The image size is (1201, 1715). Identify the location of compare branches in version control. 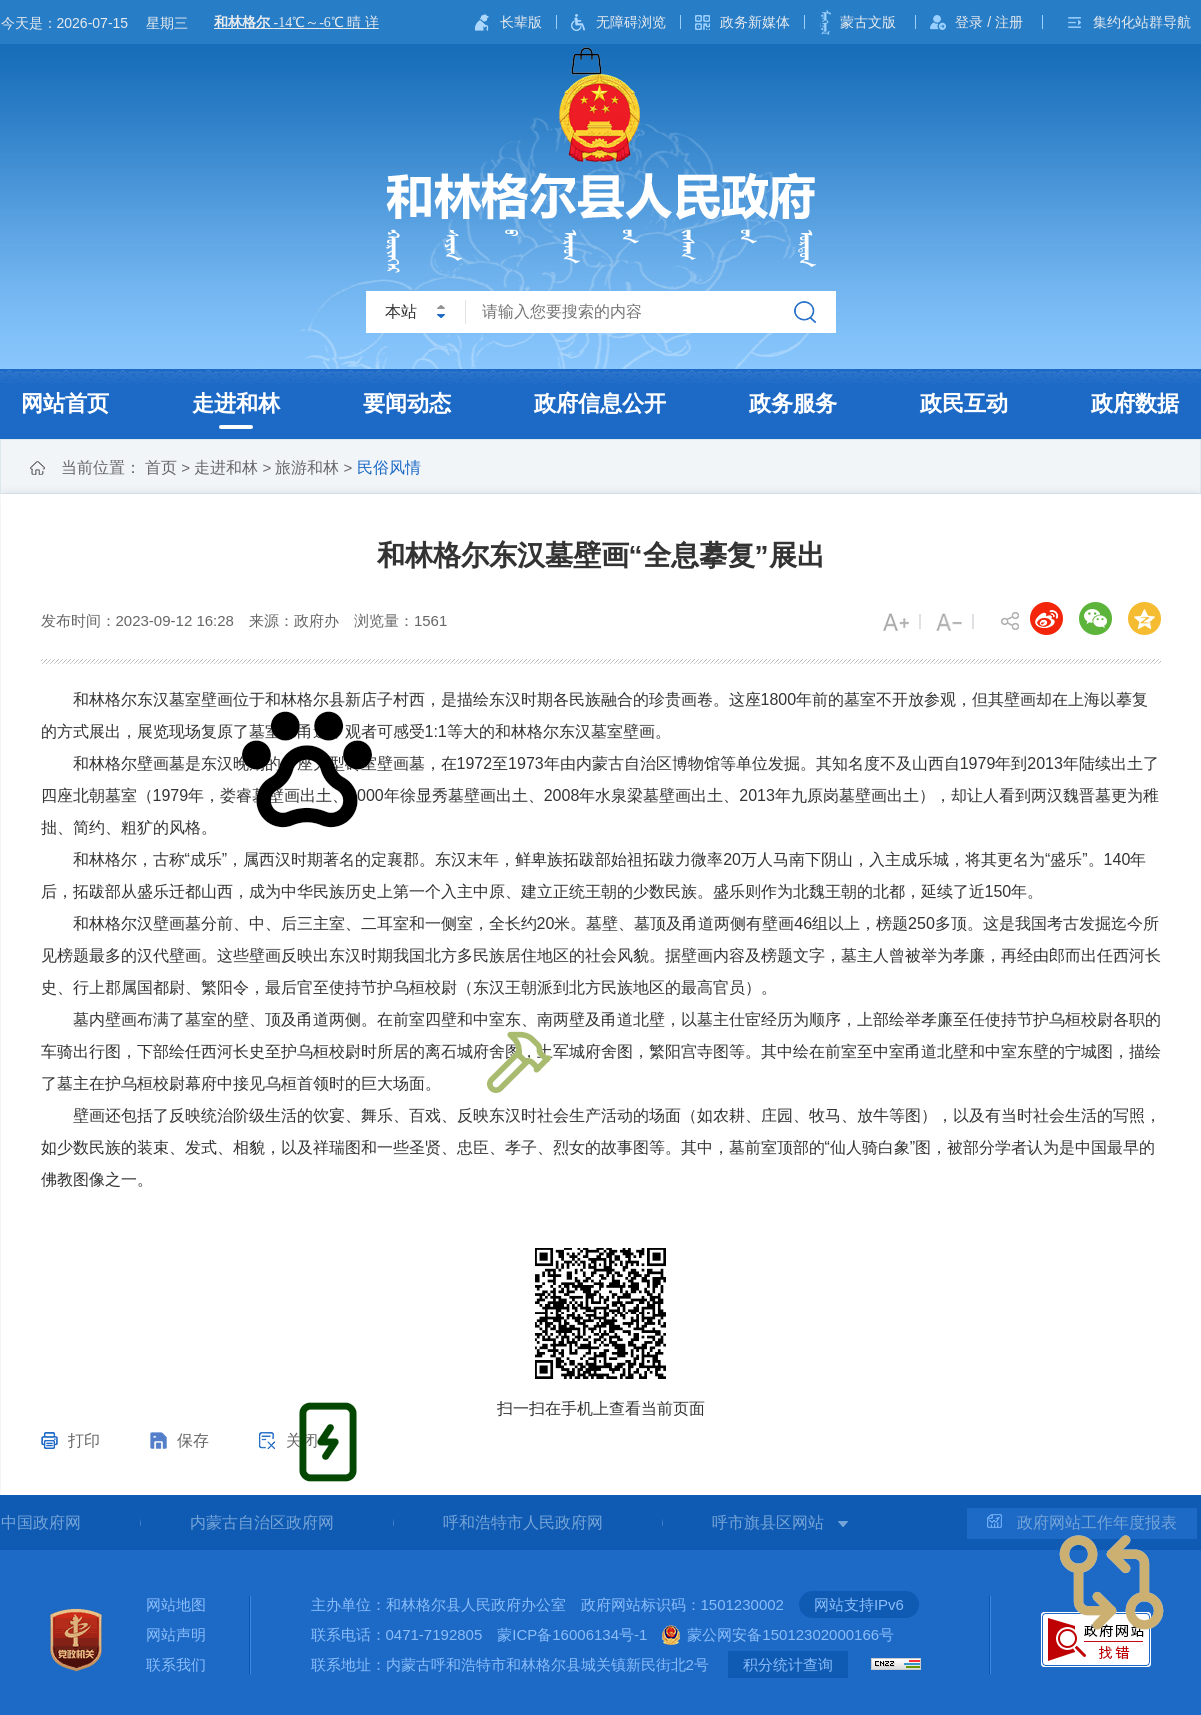
(1111, 1582).